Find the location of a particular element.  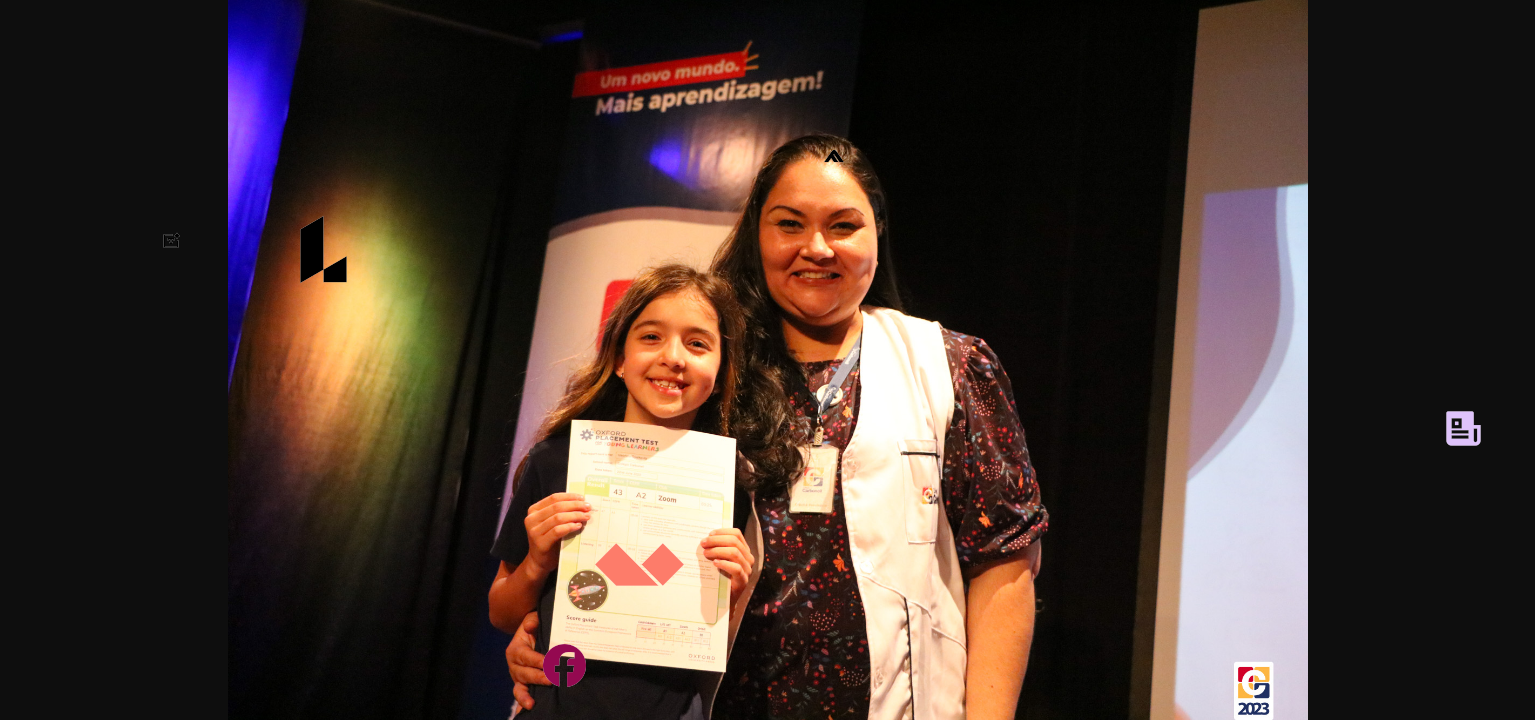

open the Facebook app is located at coordinates (564, 665).